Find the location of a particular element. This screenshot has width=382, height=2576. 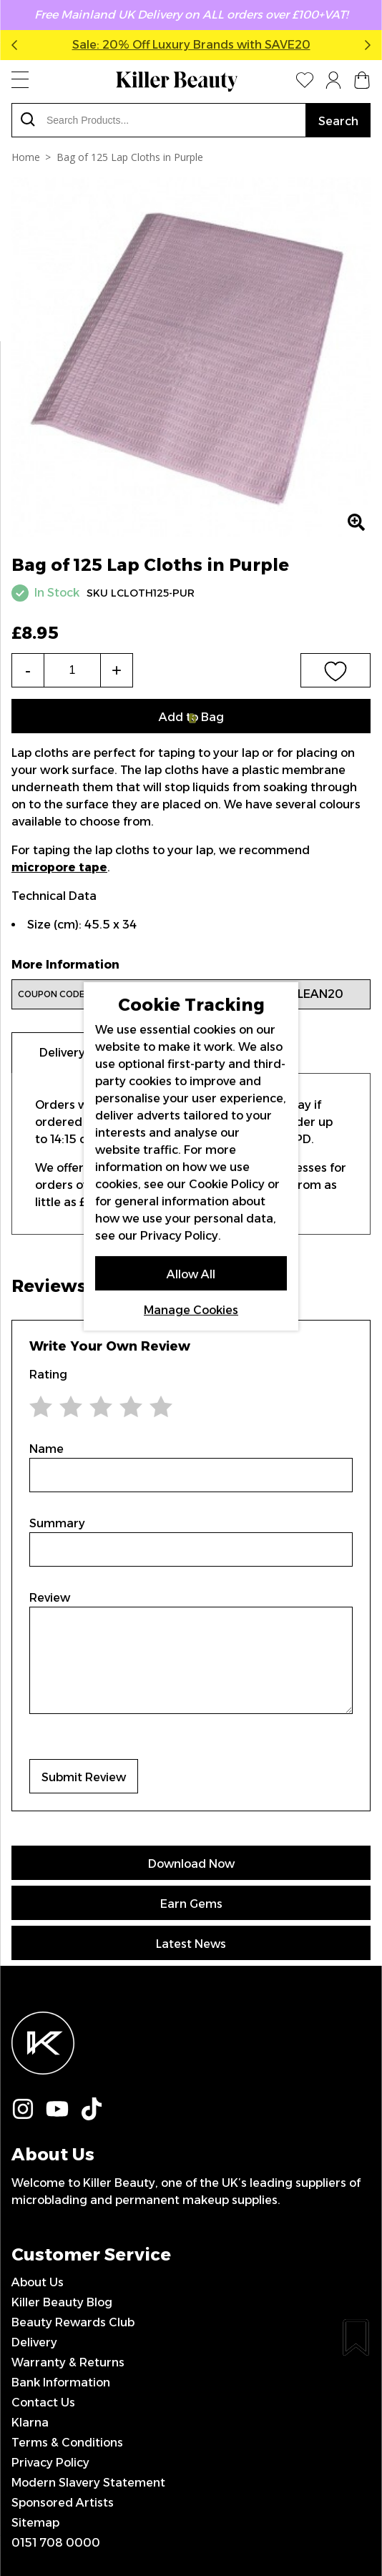

save this item for later is located at coordinates (356, 2337).